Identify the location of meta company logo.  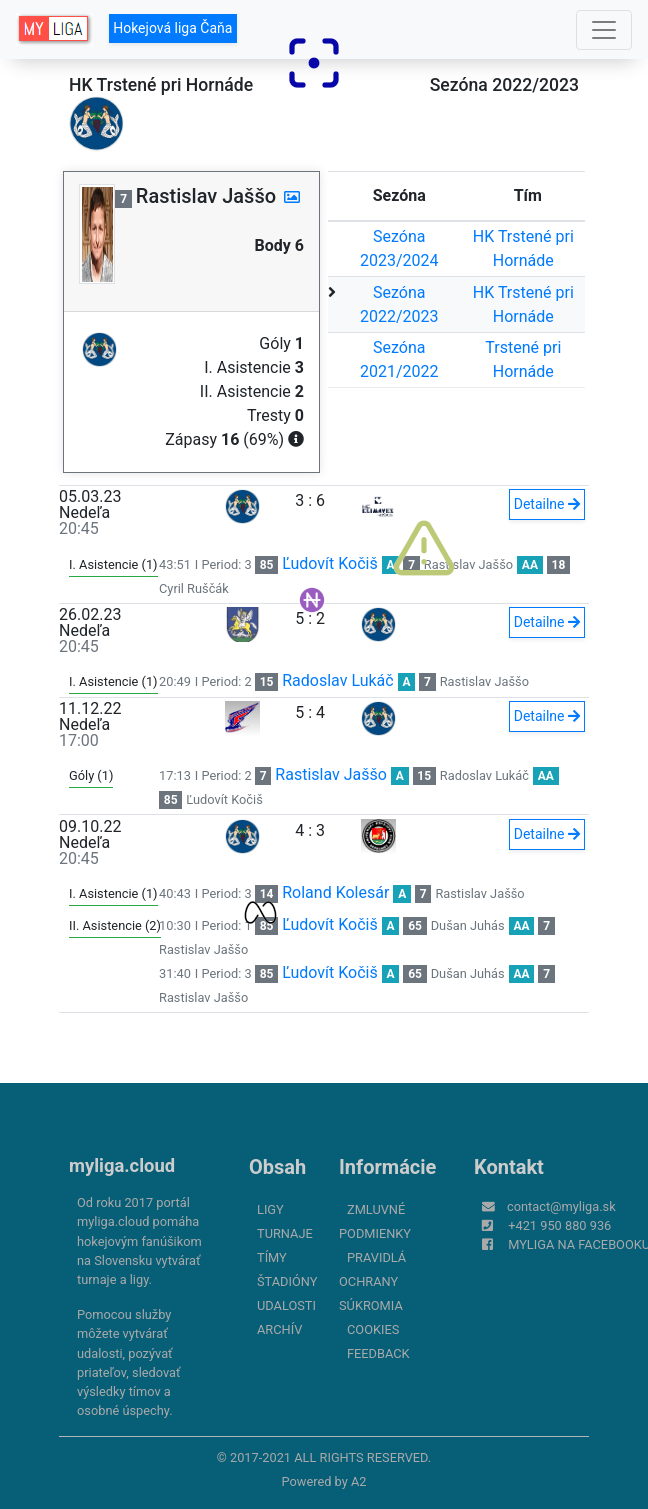
(260, 912).